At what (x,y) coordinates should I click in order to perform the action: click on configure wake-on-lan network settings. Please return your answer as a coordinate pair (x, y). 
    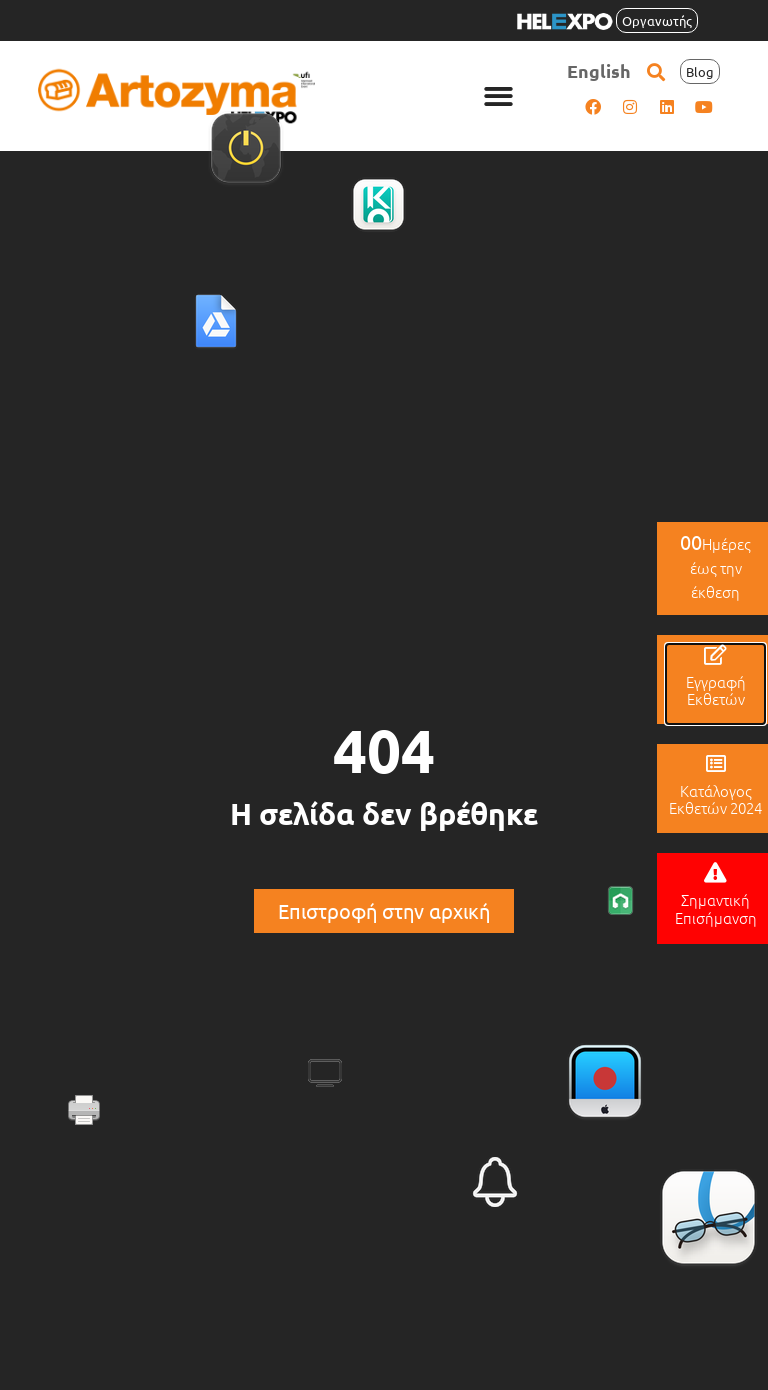
    Looking at the image, I should click on (246, 149).